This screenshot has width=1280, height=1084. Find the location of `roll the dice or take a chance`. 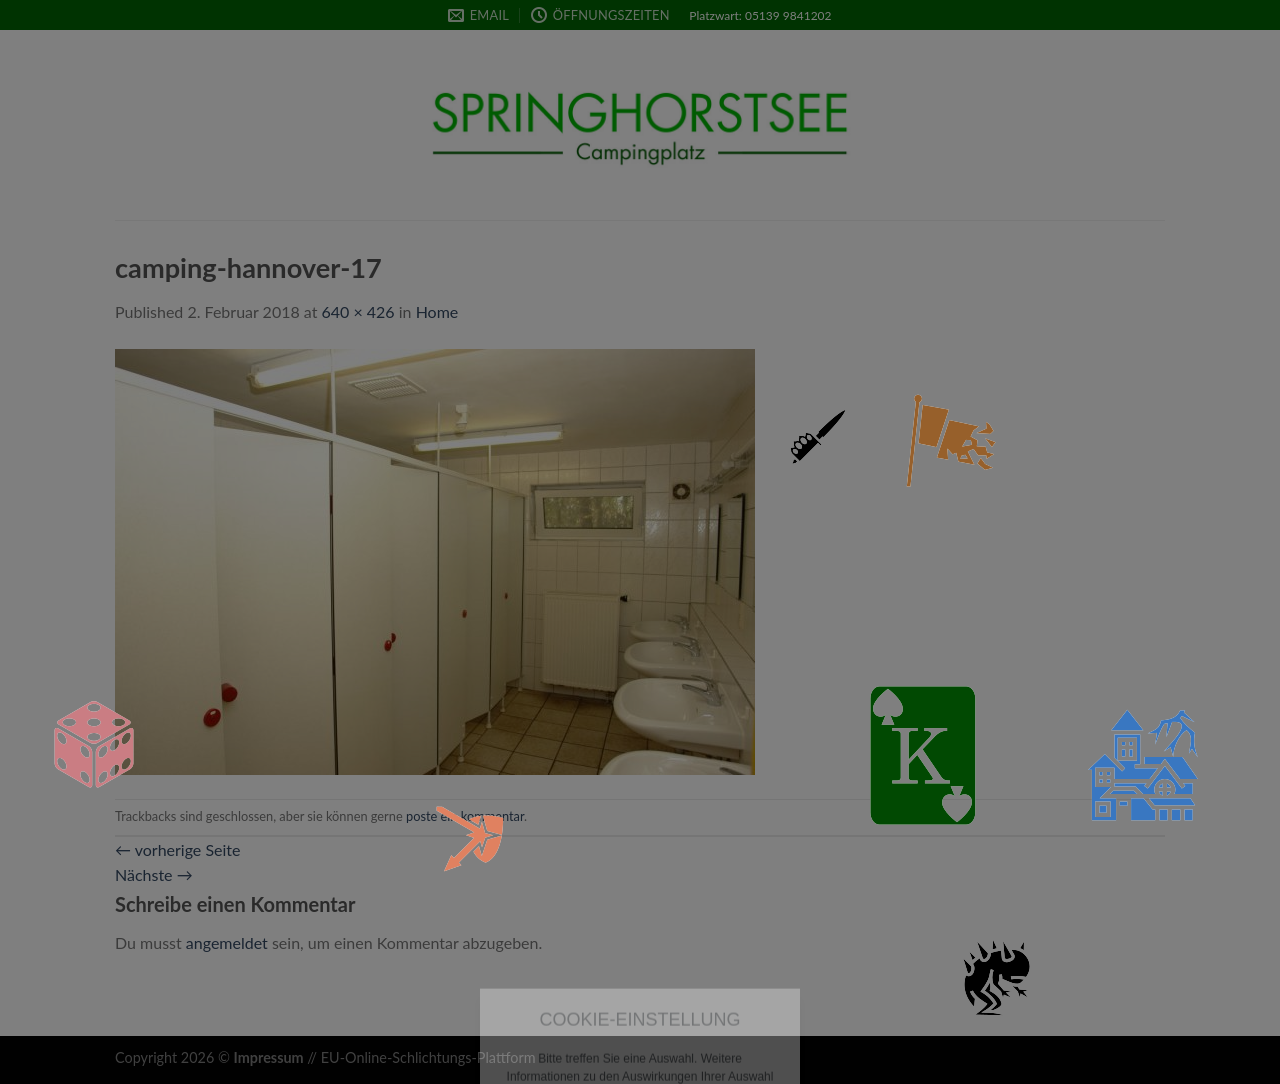

roll the dice or take a chance is located at coordinates (94, 745).